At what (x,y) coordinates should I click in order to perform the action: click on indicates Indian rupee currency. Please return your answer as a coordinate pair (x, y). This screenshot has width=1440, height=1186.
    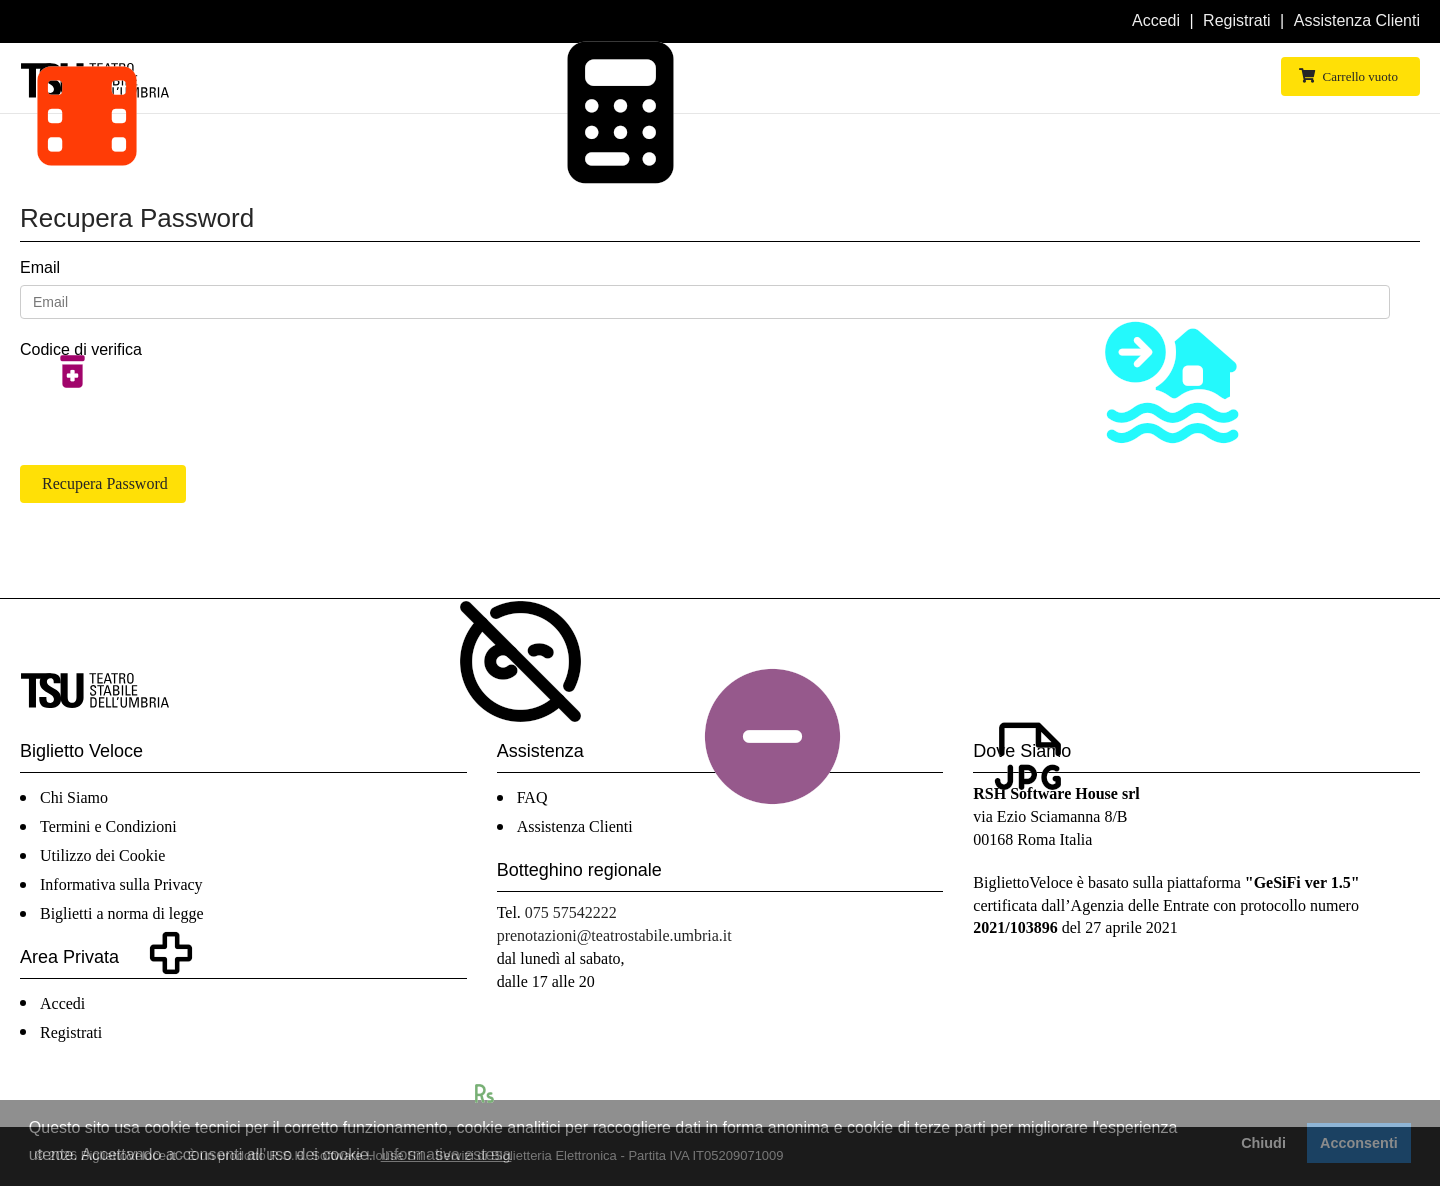
    Looking at the image, I should click on (484, 1093).